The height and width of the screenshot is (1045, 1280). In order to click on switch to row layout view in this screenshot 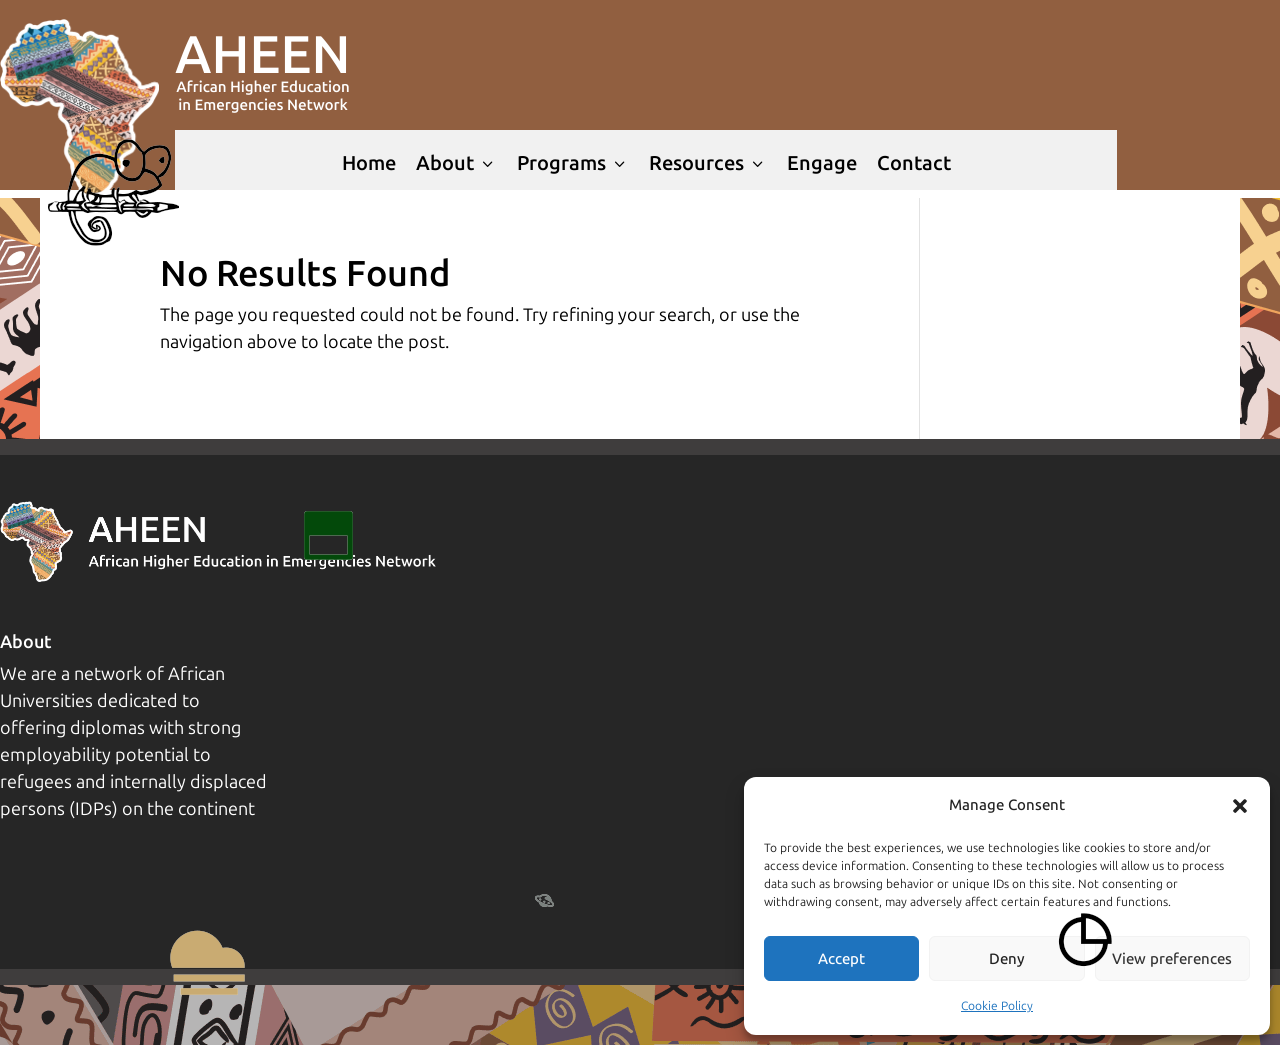, I will do `click(328, 535)`.